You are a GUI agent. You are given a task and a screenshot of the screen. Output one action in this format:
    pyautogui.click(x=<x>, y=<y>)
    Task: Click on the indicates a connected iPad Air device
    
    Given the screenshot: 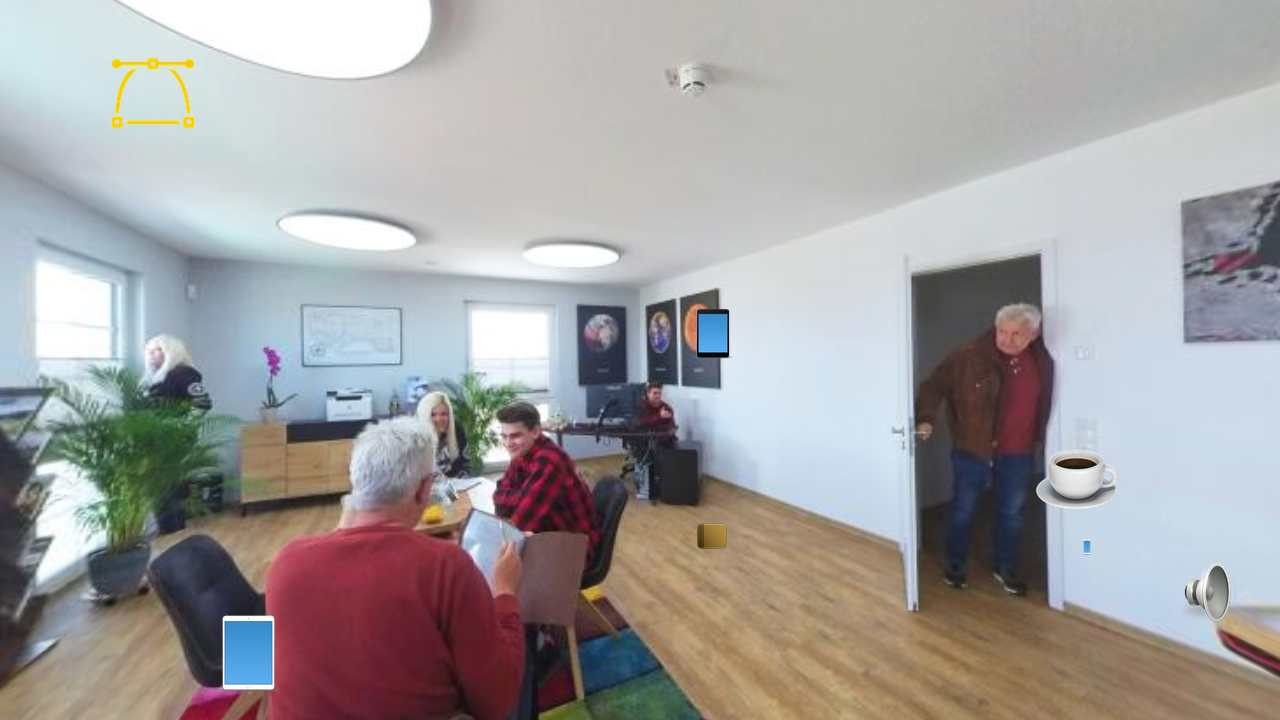 What is the action you would take?
    pyautogui.click(x=248, y=653)
    